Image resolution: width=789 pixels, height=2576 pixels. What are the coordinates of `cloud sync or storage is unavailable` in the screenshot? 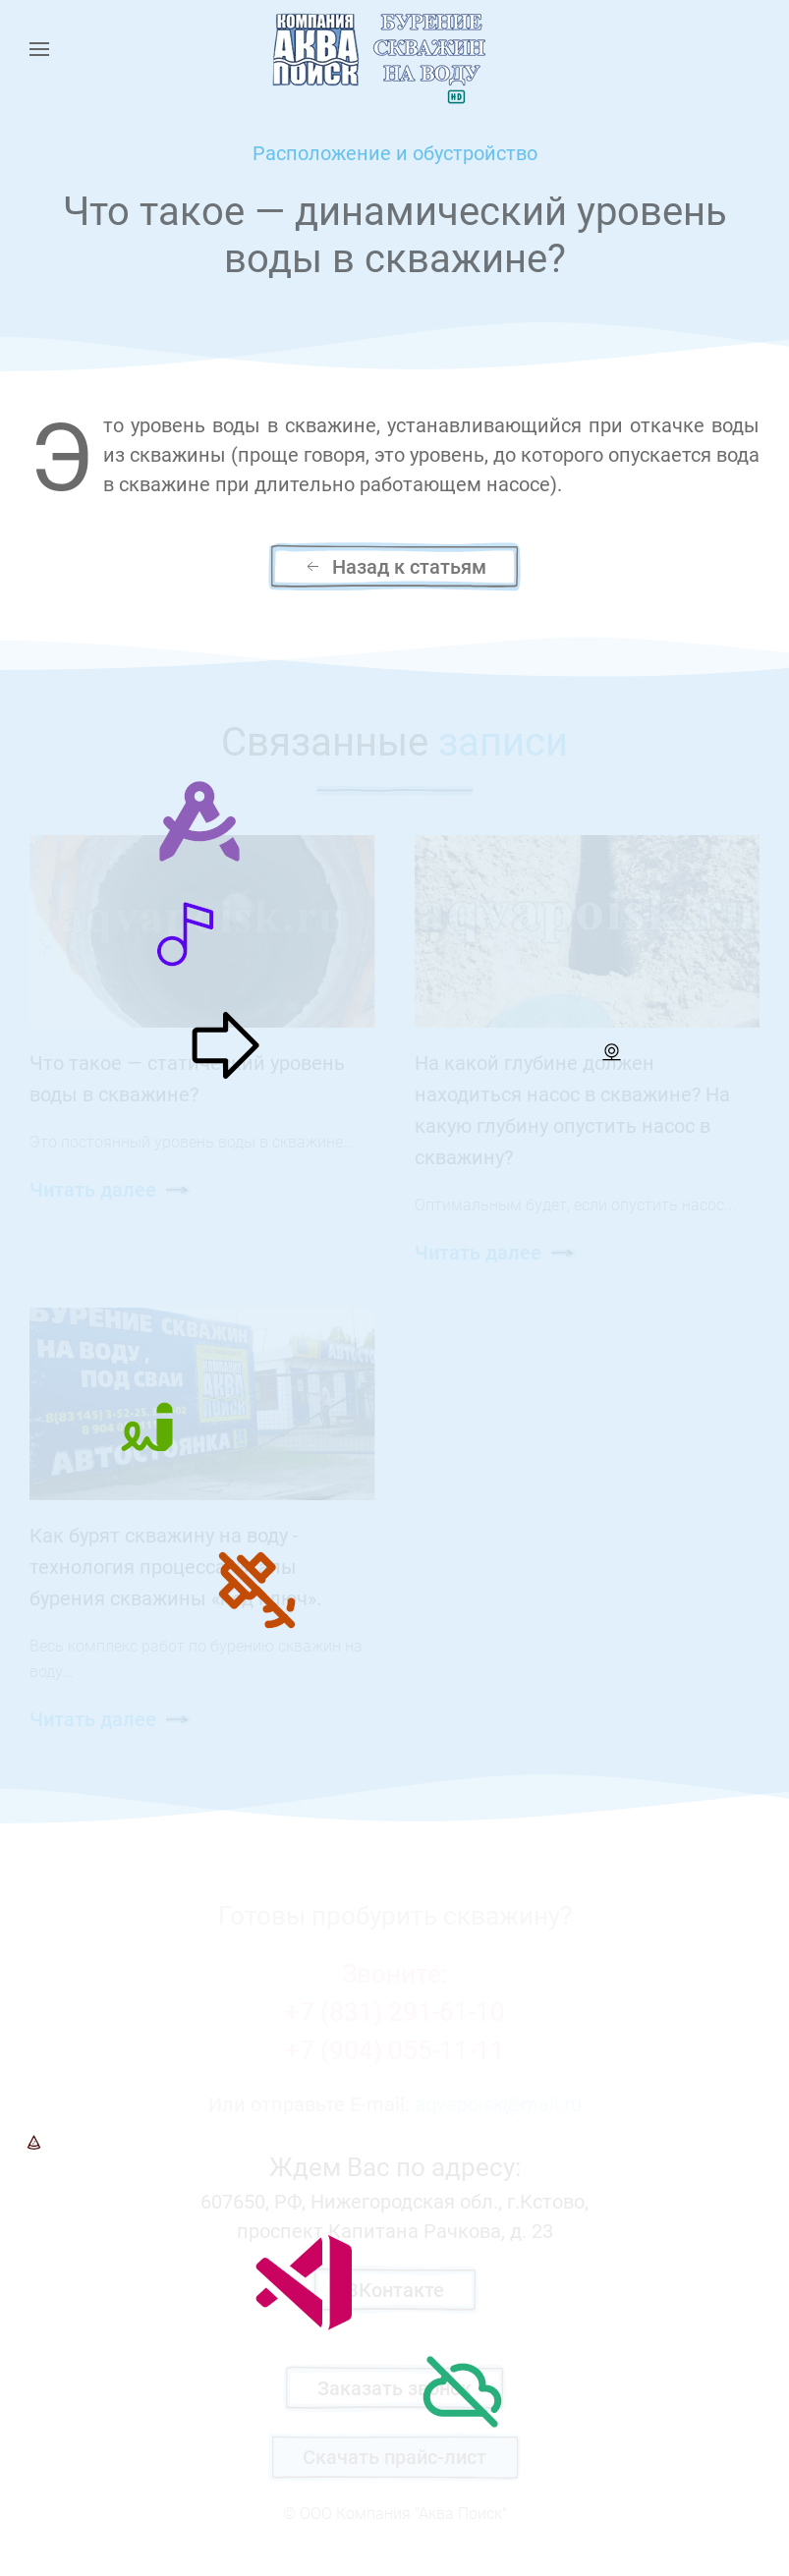 It's located at (462, 2391).